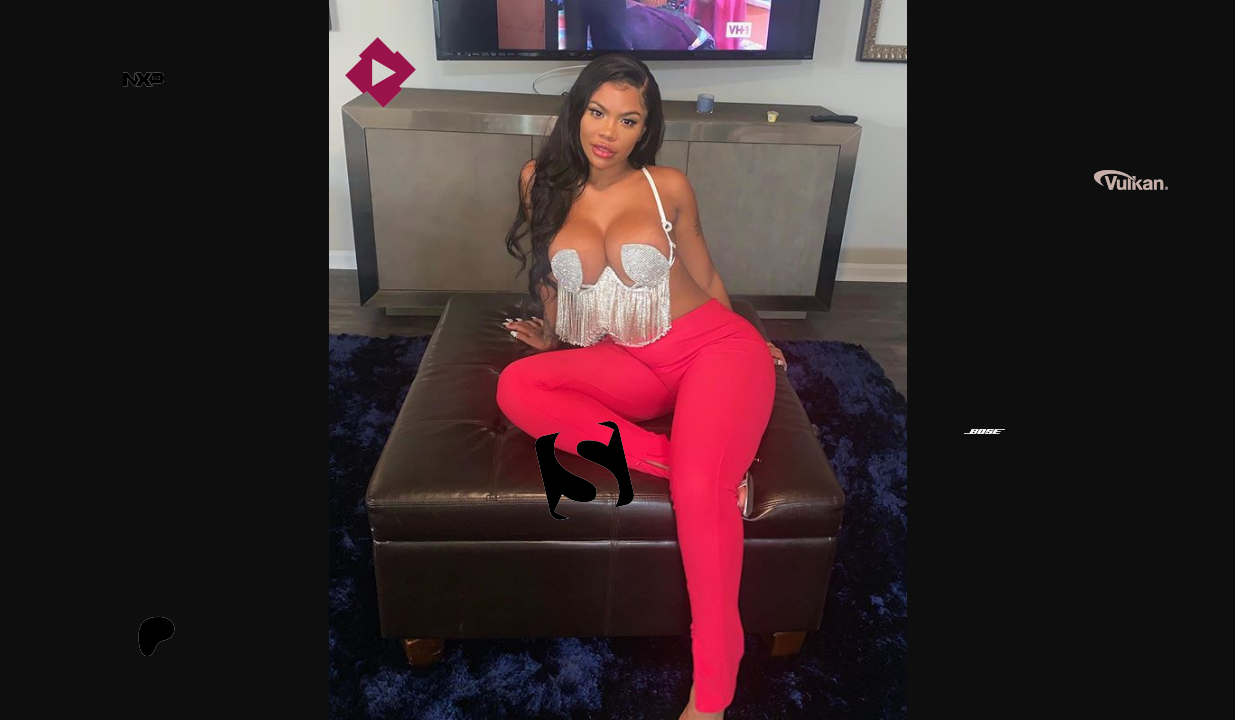  I want to click on open the Emby media server app, so click(380, 72).